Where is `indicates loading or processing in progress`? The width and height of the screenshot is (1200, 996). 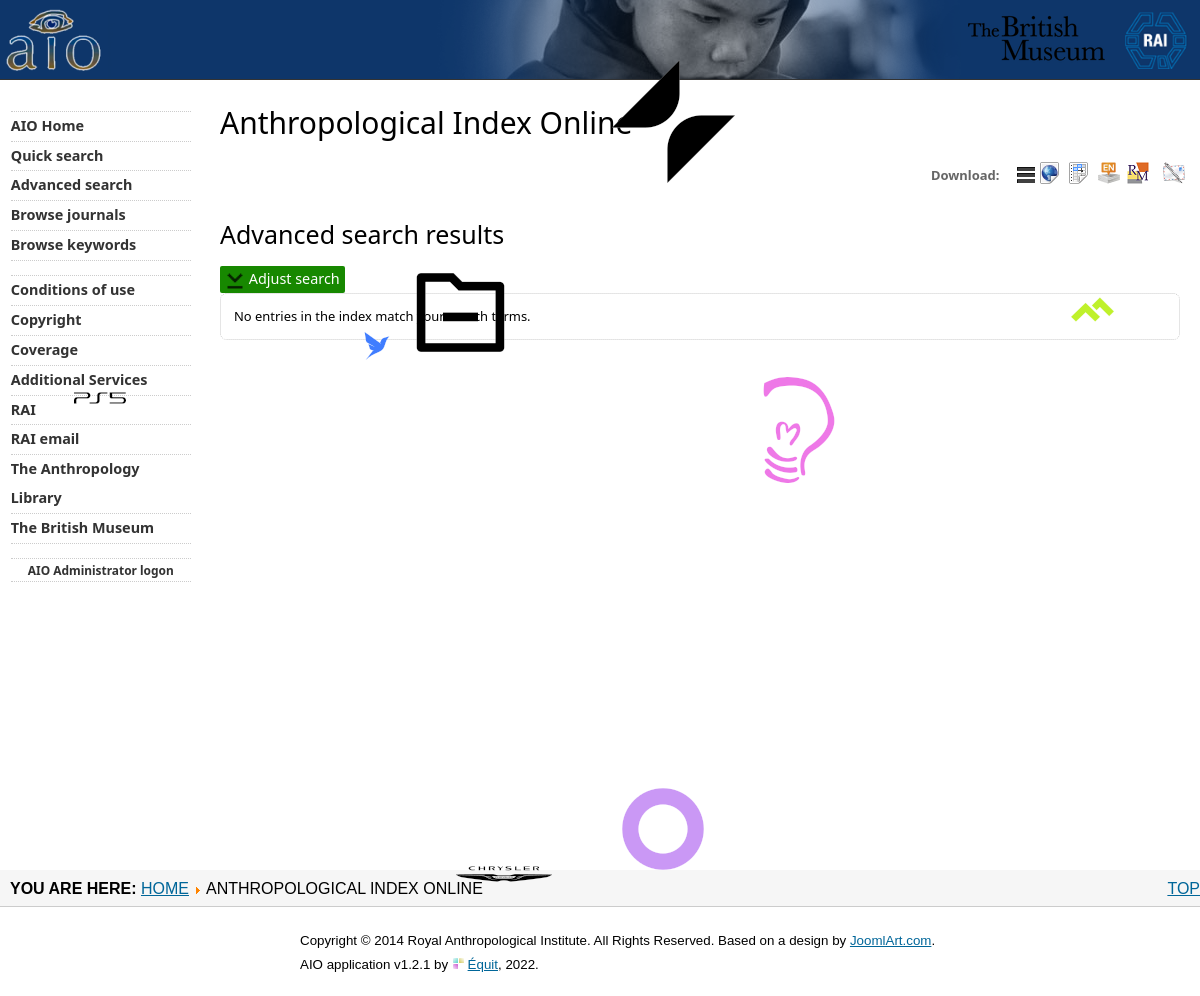 indicates loading or processing in progress is located at coordinates (663, 829).